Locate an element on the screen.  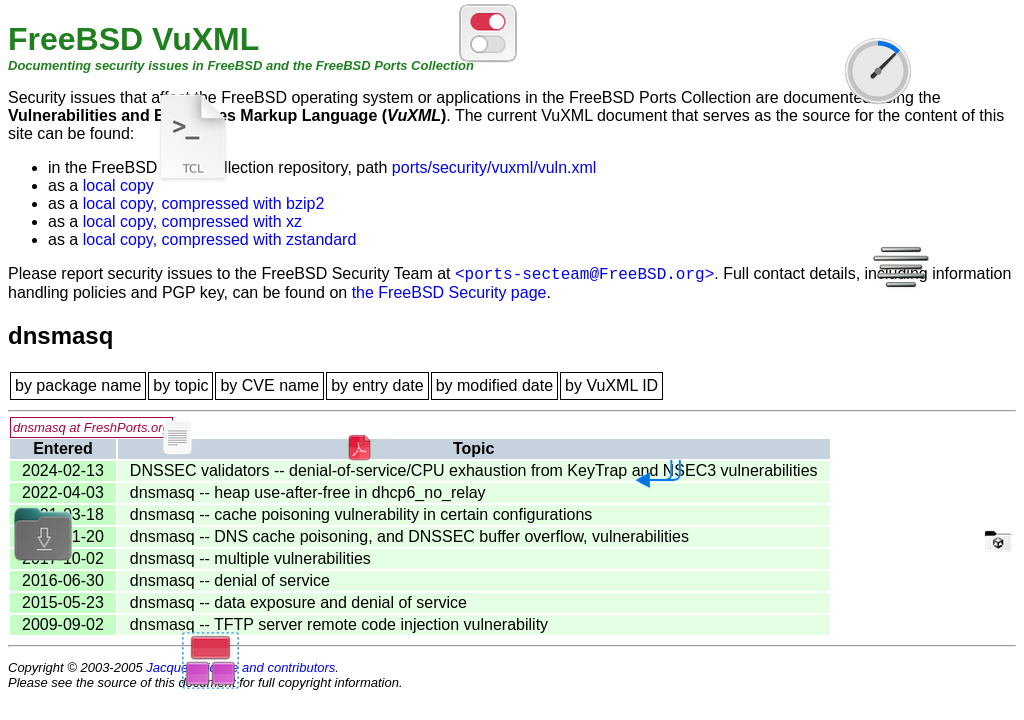
access your downloads folder is located at coordinates (43, 534).